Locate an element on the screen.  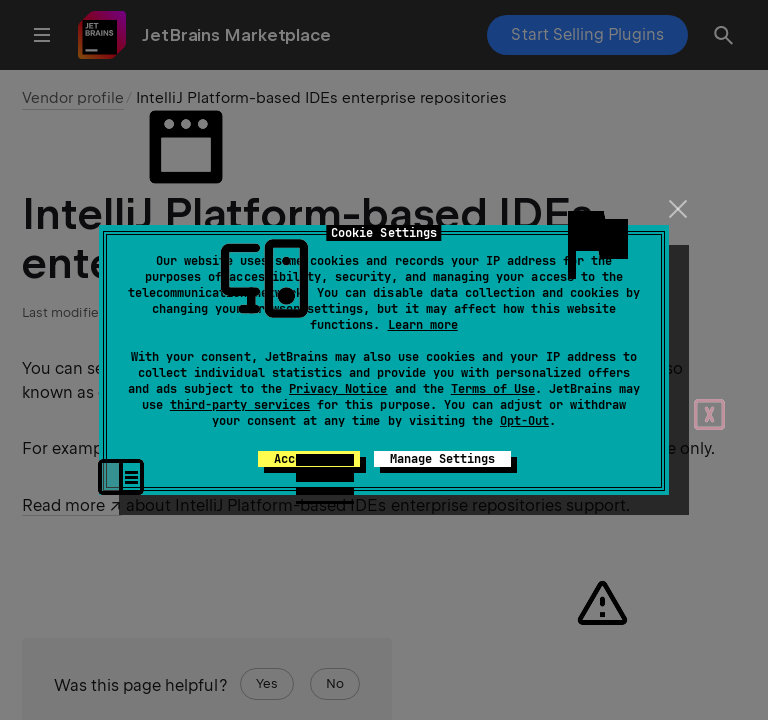
view connected devices is located at coordinates (264, 278).